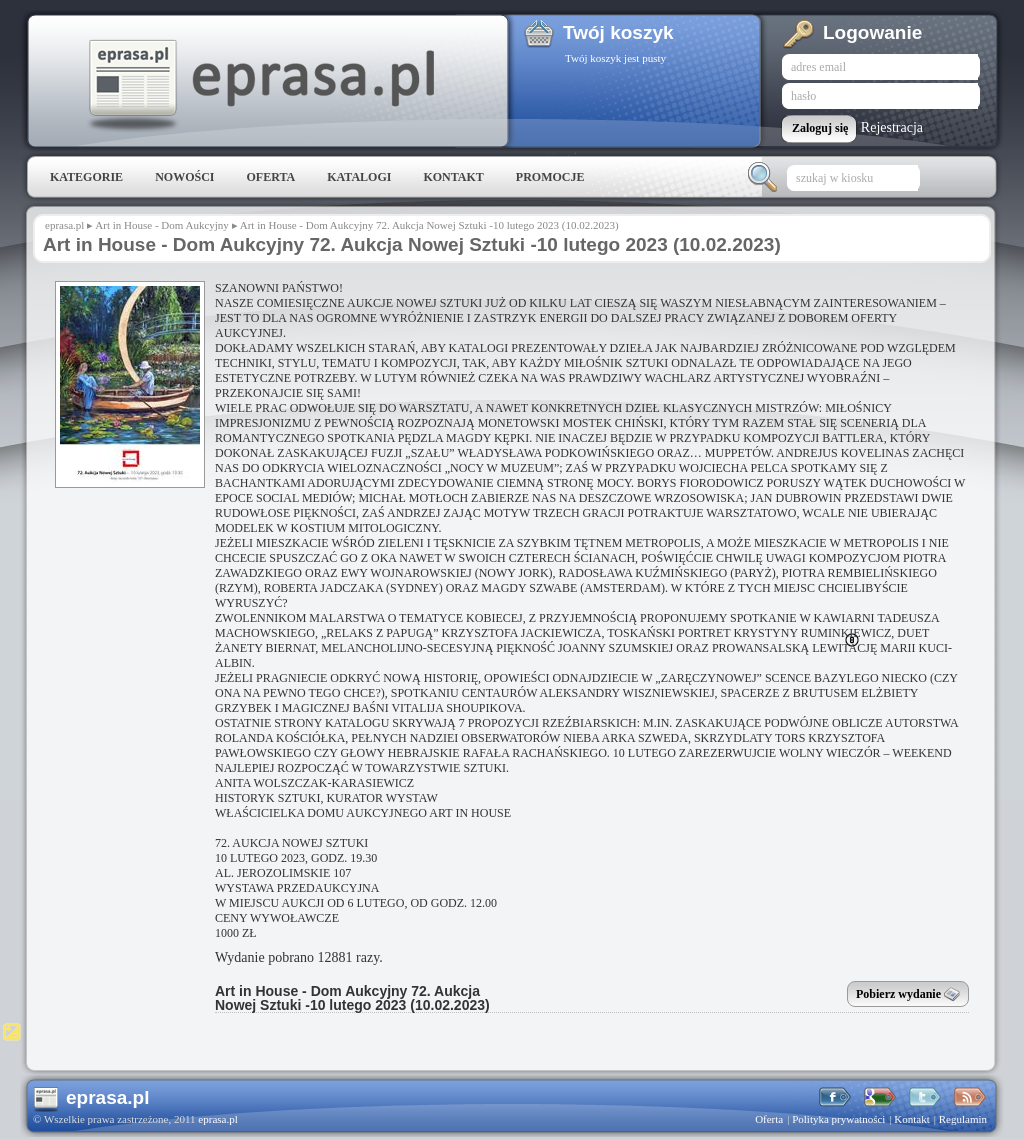 The height and width of the screenshot is (1139, 1024). I want to click on adjust photo exposure settings, so click(12, 1032).